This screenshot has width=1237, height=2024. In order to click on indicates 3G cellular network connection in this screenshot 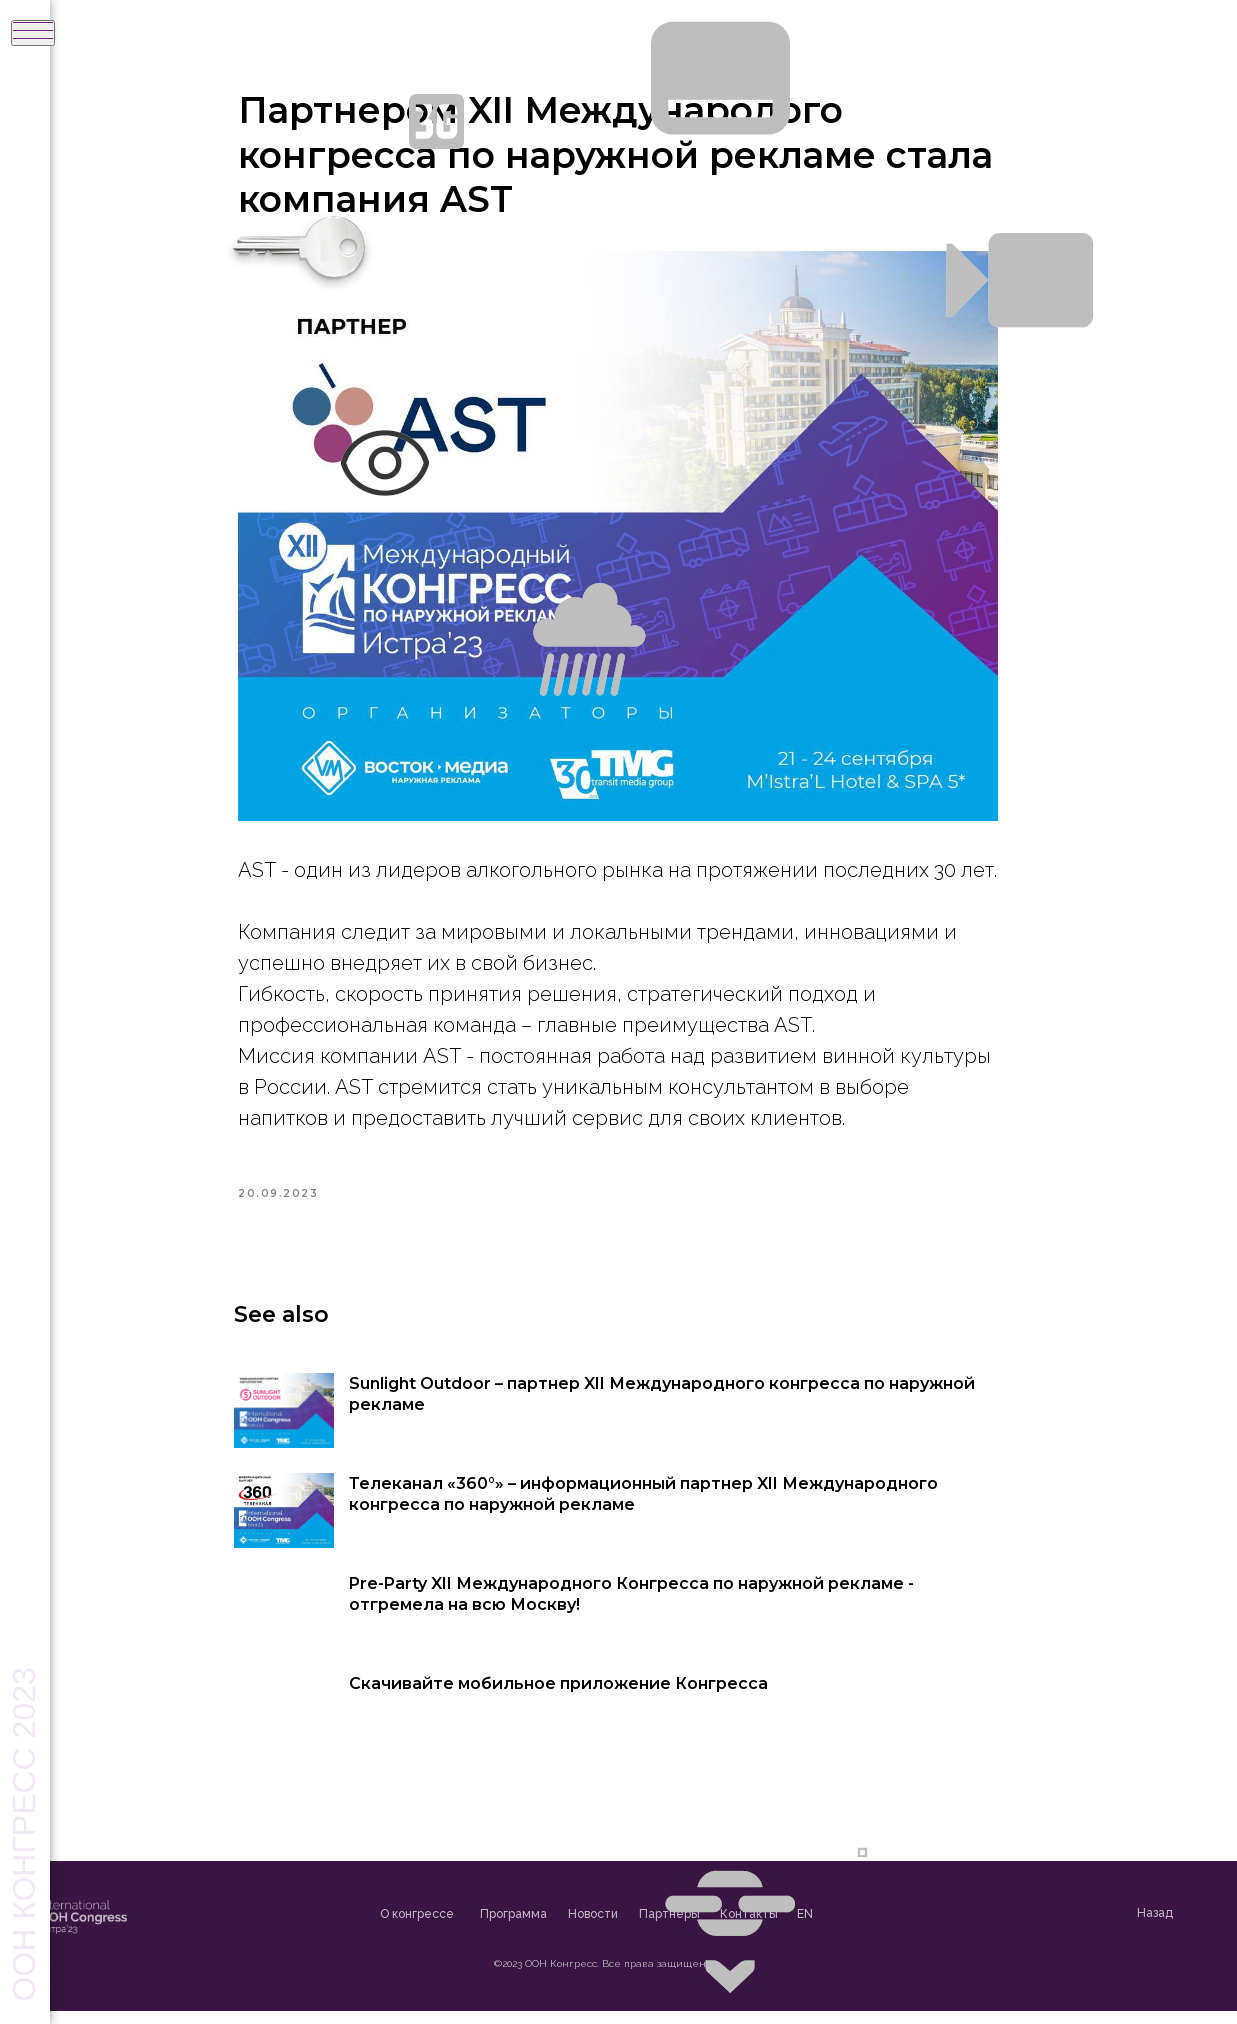, I will do `click(436, 121)`.